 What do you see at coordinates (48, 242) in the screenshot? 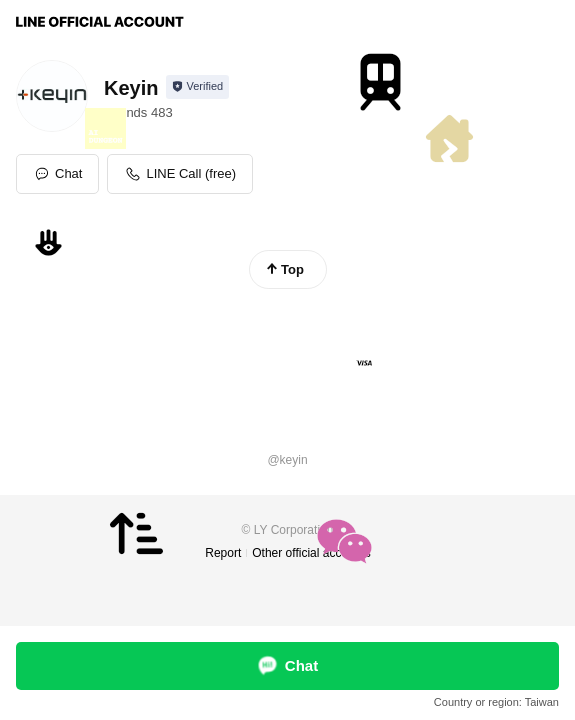
I see `hamsa hand symbol for protection or spirituality` at bounding box center [48, 242].